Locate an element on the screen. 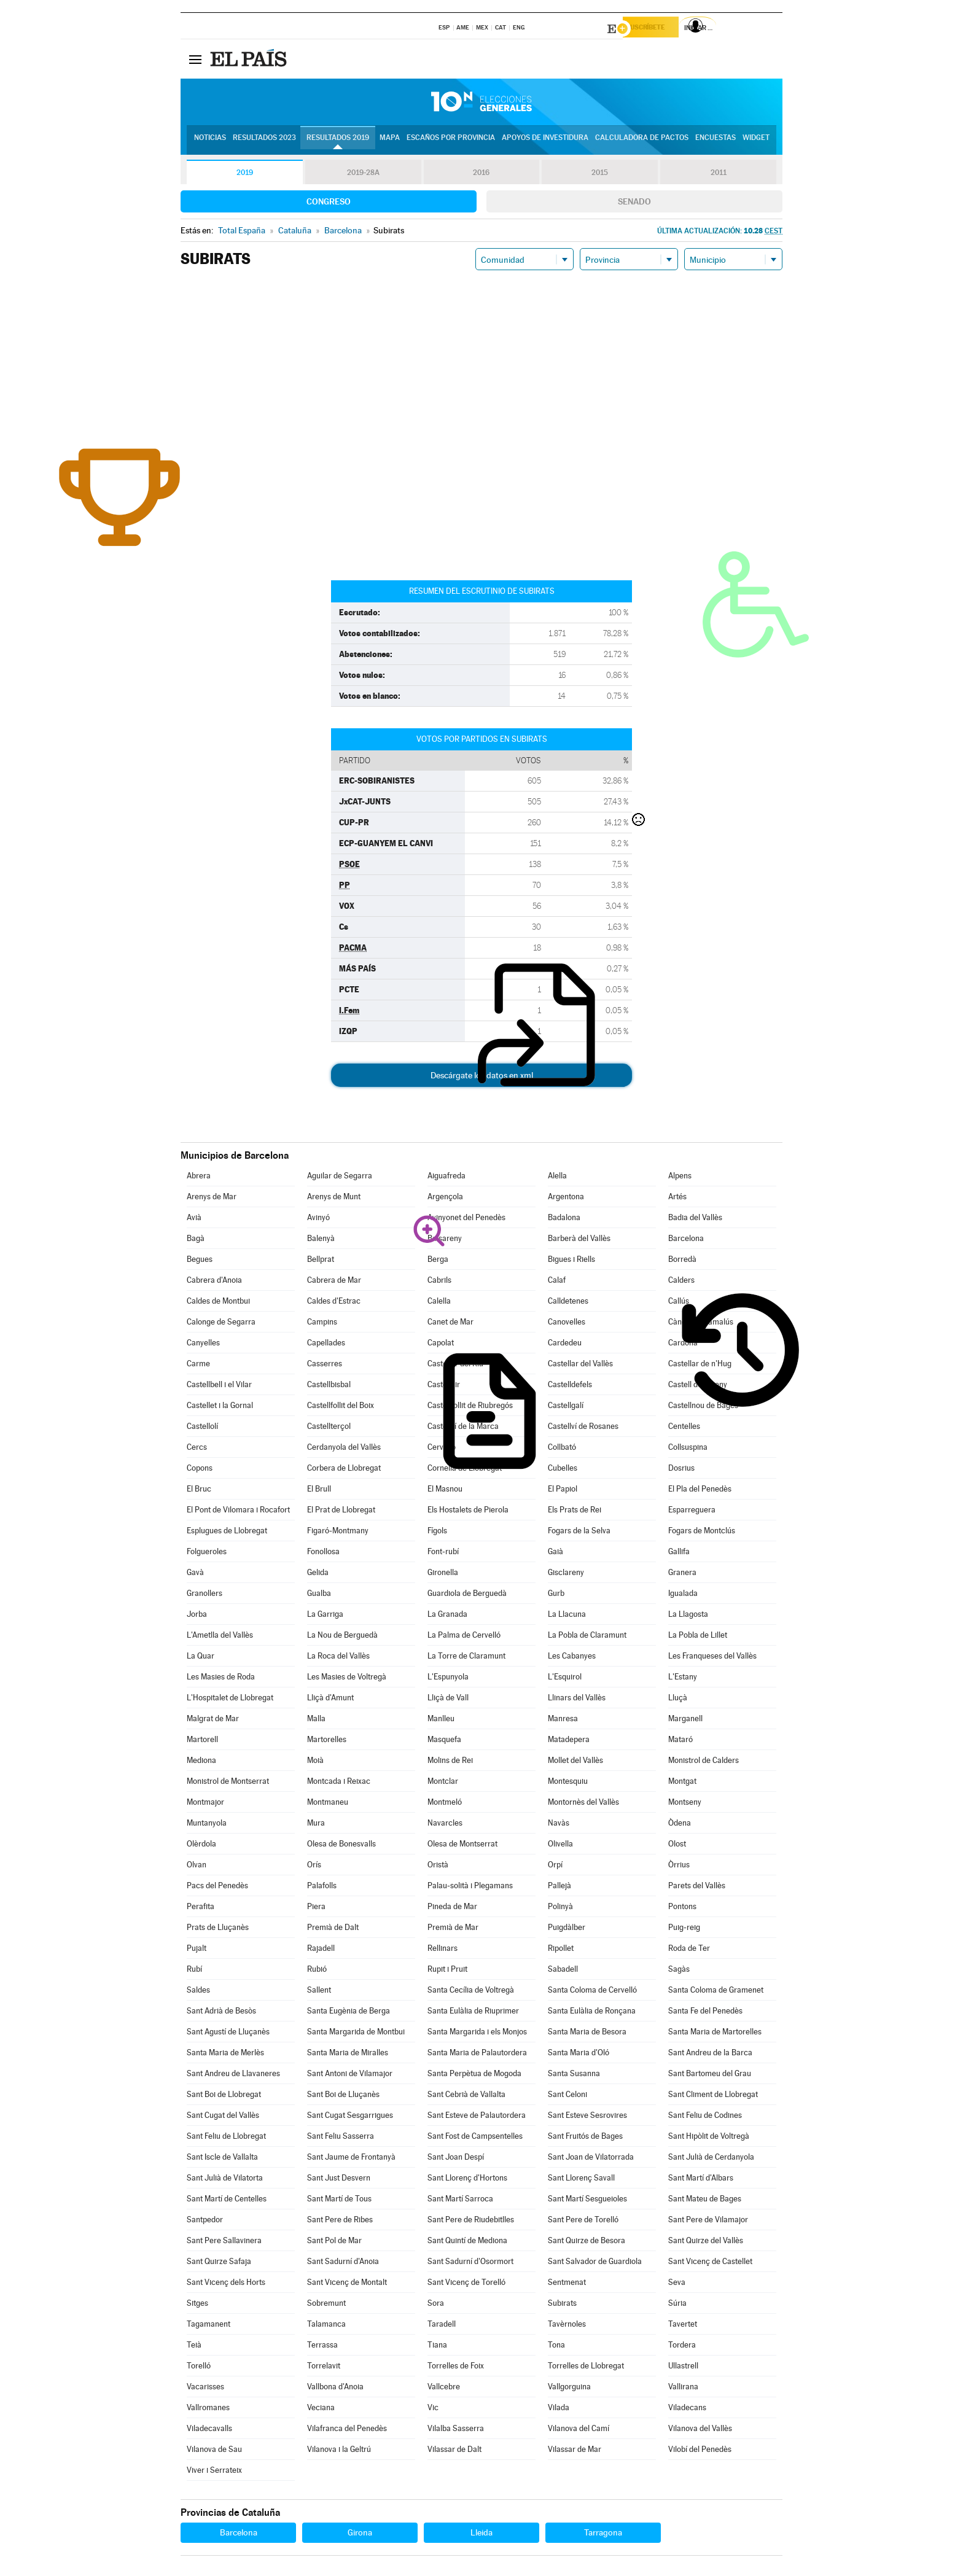  view history or recent activity is located at coordinates (742, 1350).